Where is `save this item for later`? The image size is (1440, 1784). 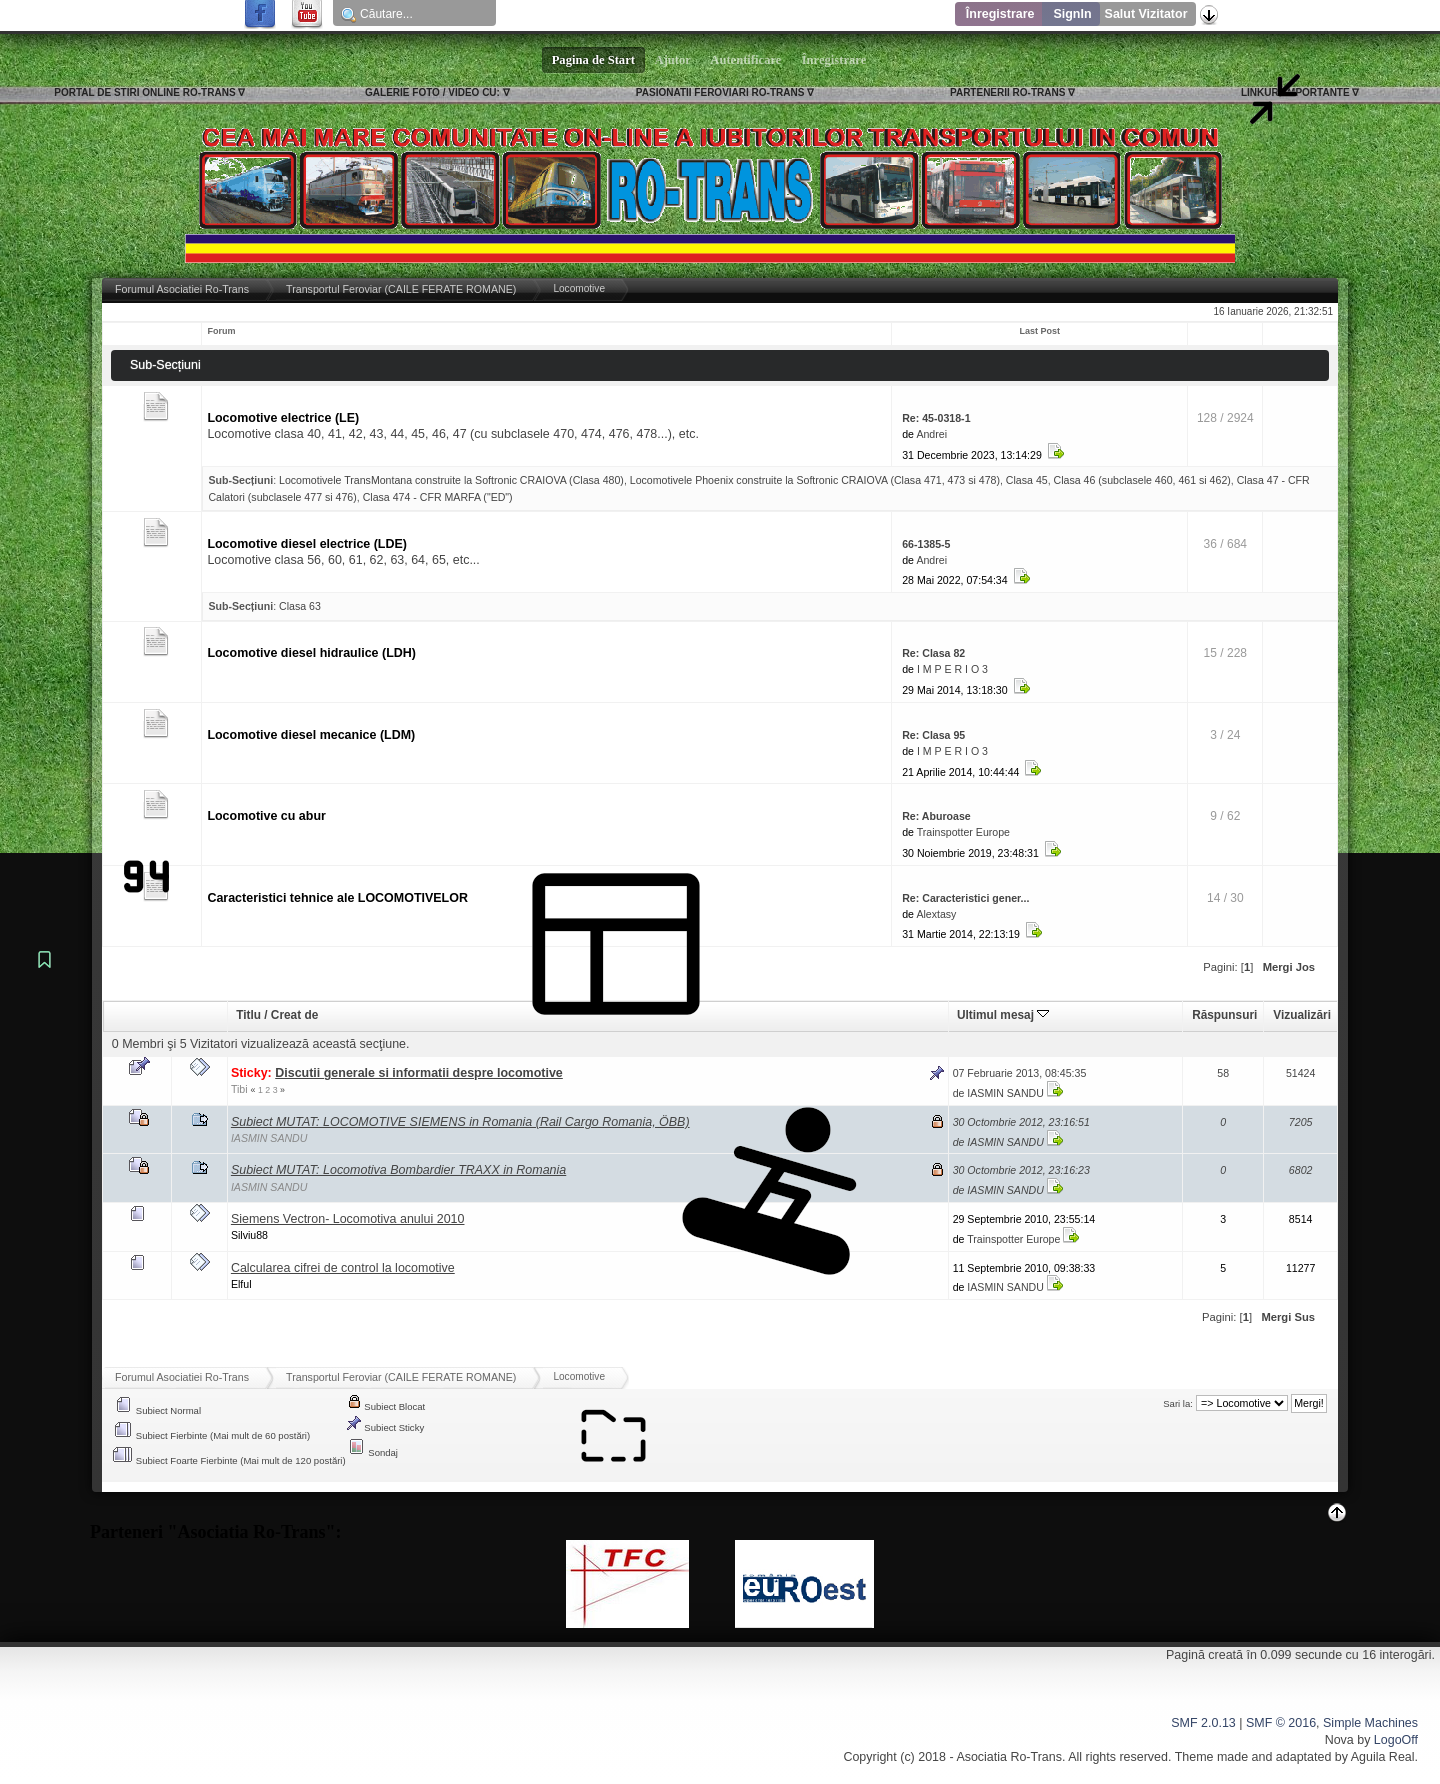
save this item for later is located at coordinates (44, 959).